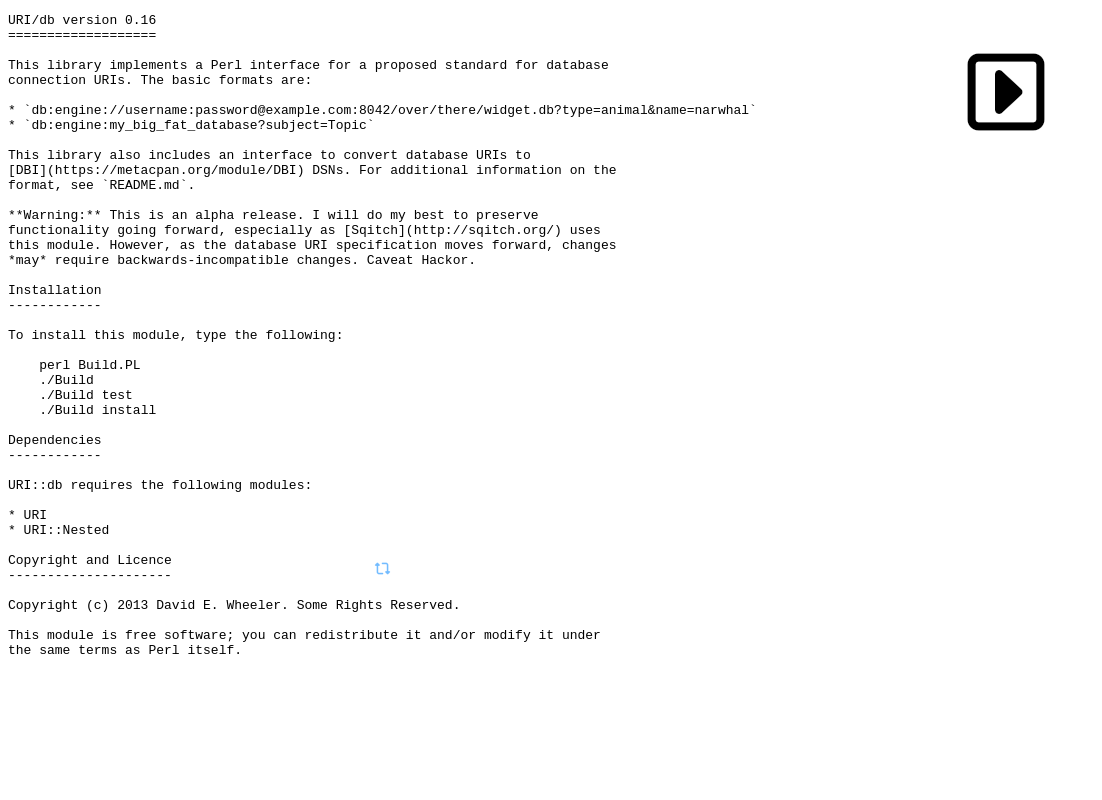  I want to click on retweet or repost this content, so click(382, 568).